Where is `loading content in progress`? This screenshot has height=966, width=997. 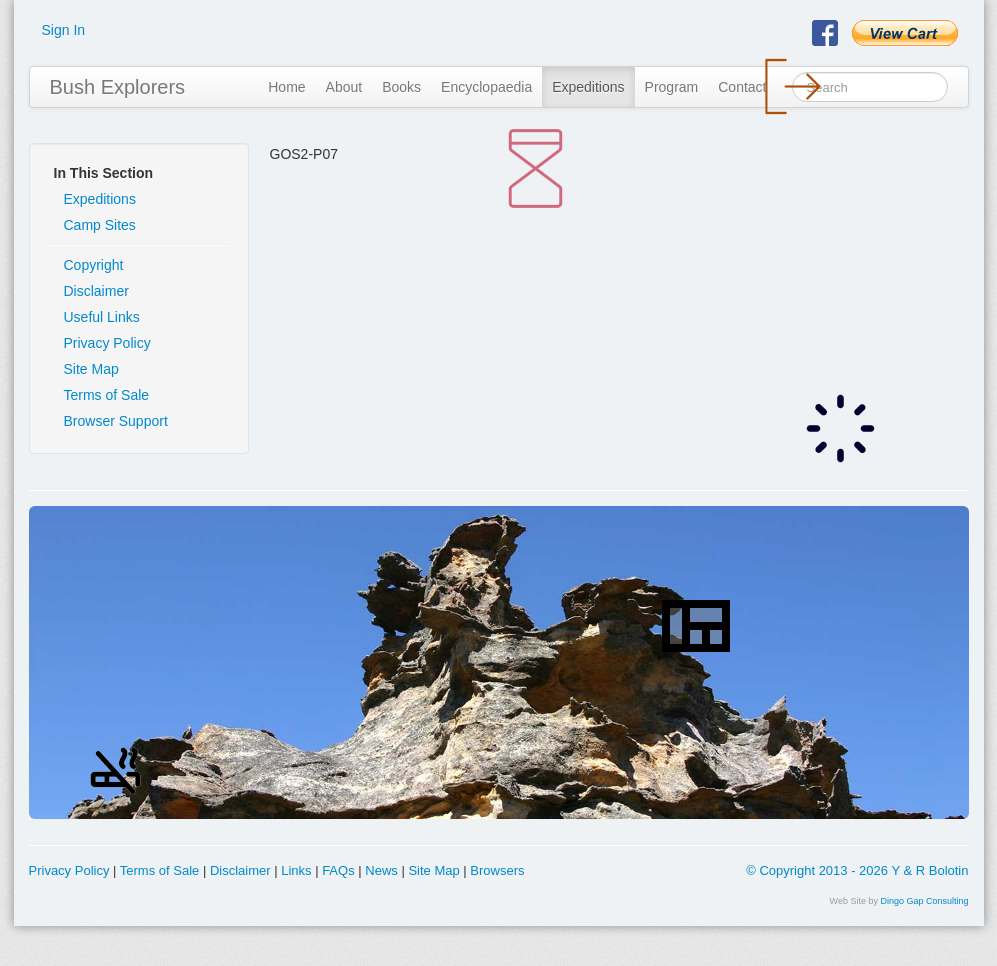
loading content in progress is located at coordinates (840, 428).